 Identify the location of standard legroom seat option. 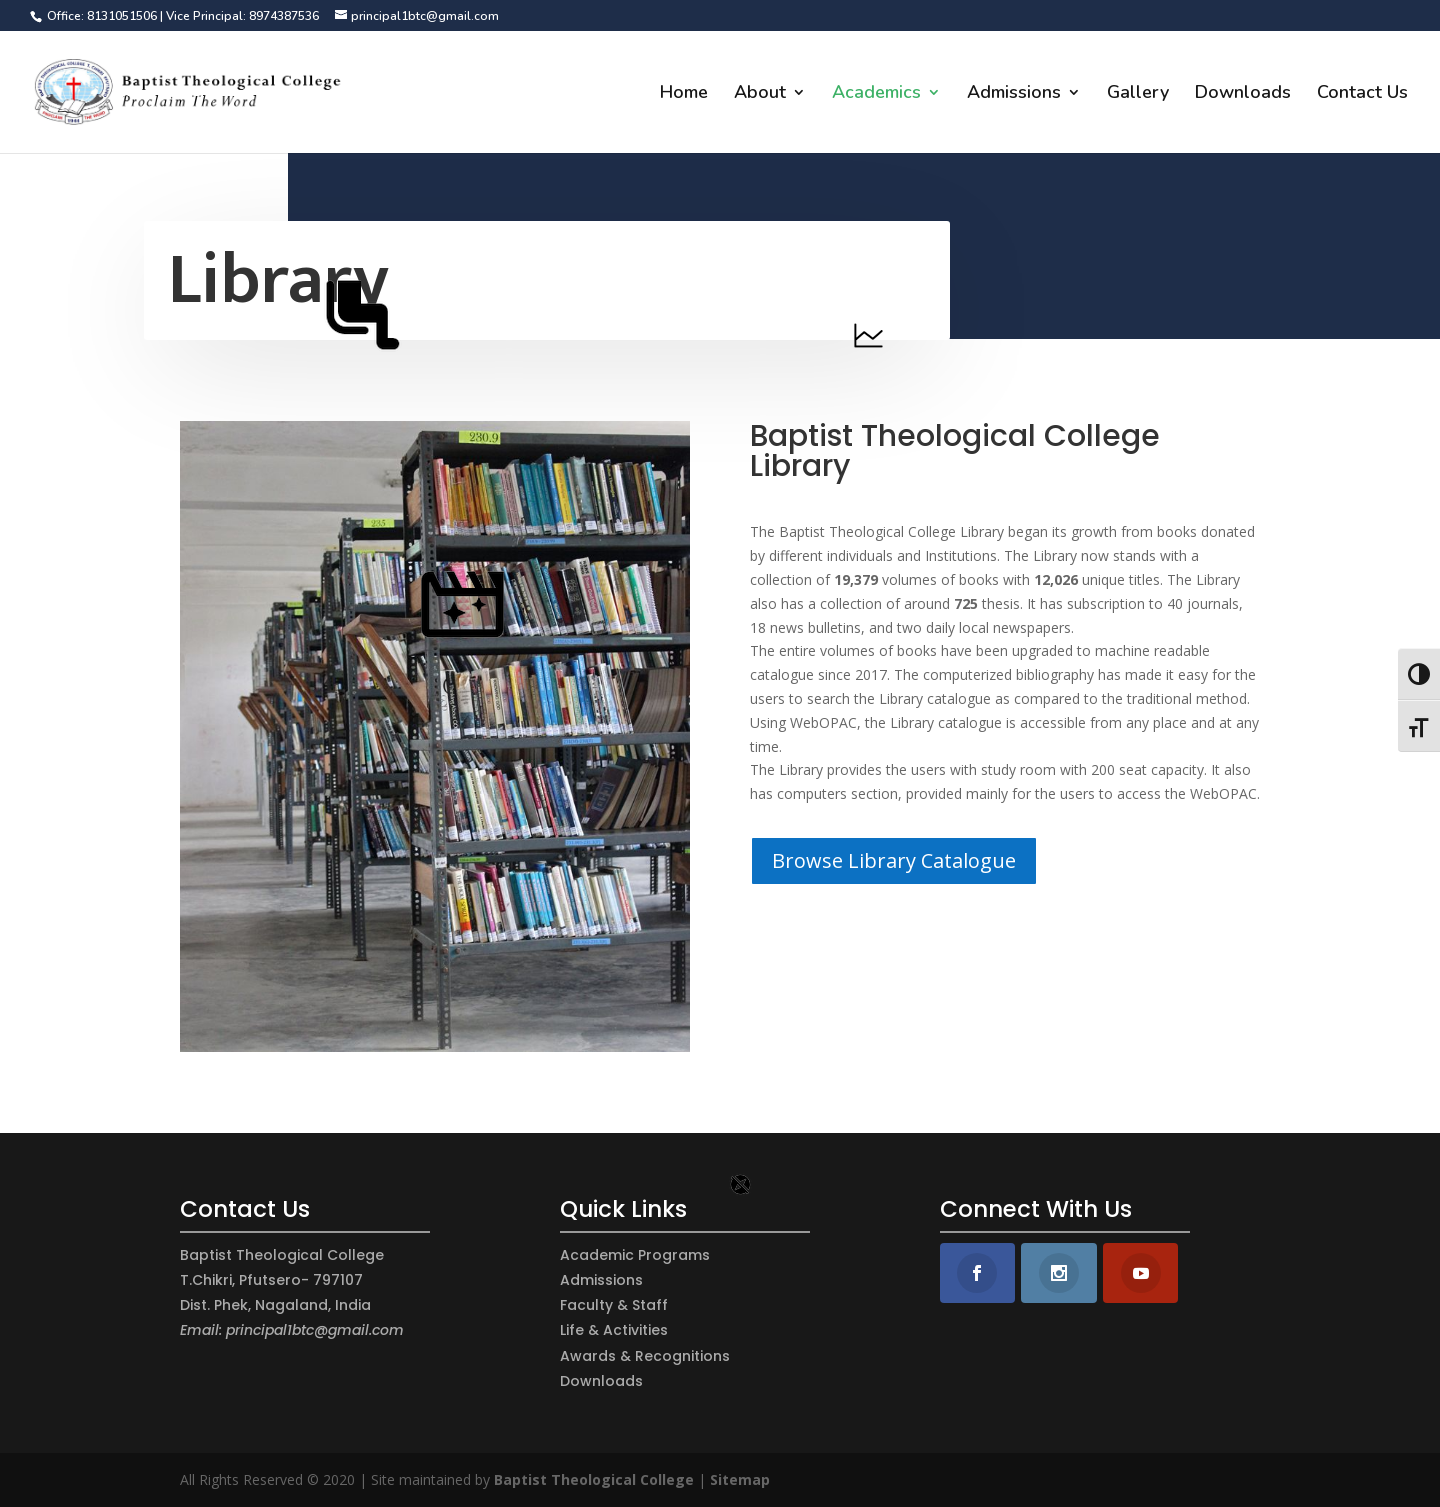
(361, 315).